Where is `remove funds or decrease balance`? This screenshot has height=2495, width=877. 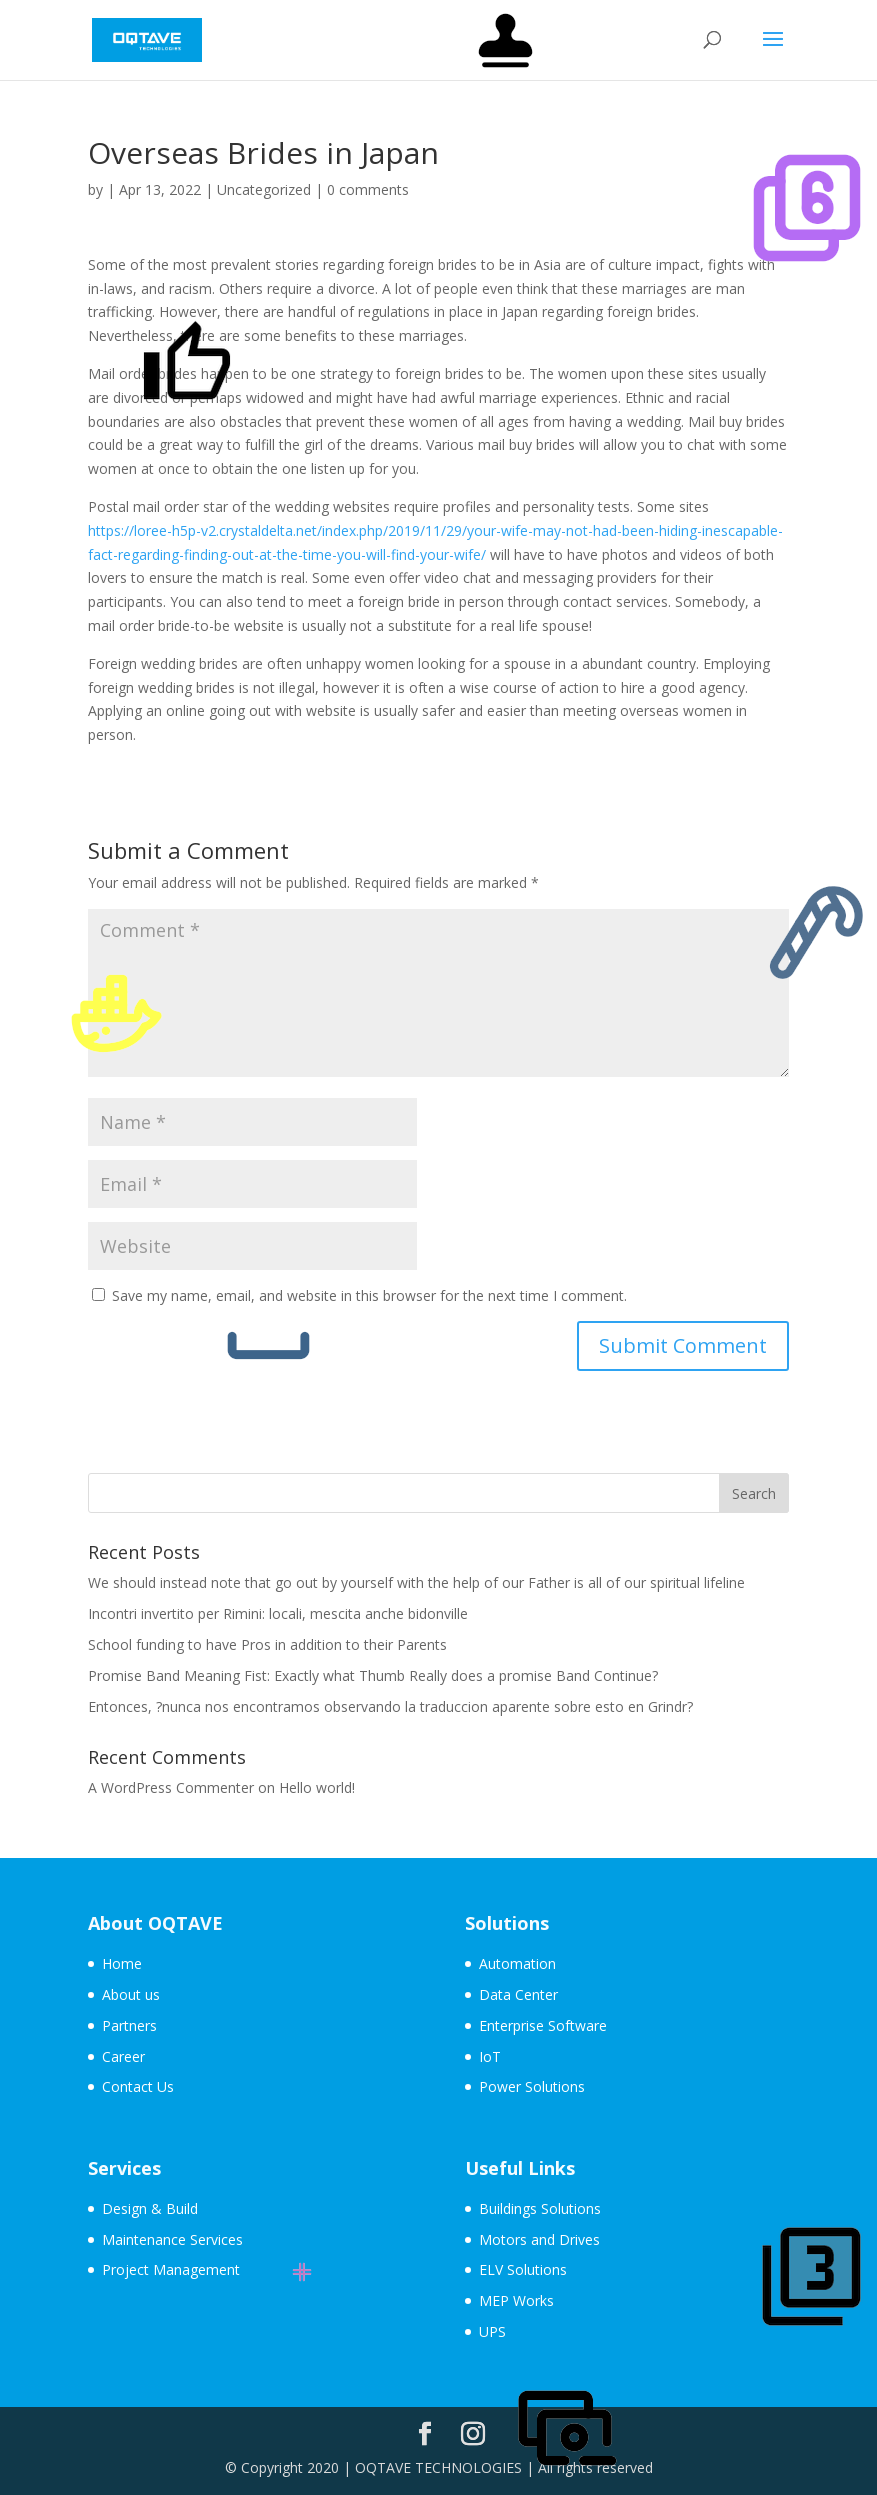 remove funds or decrease balance is located at coordinates (565, 2428).